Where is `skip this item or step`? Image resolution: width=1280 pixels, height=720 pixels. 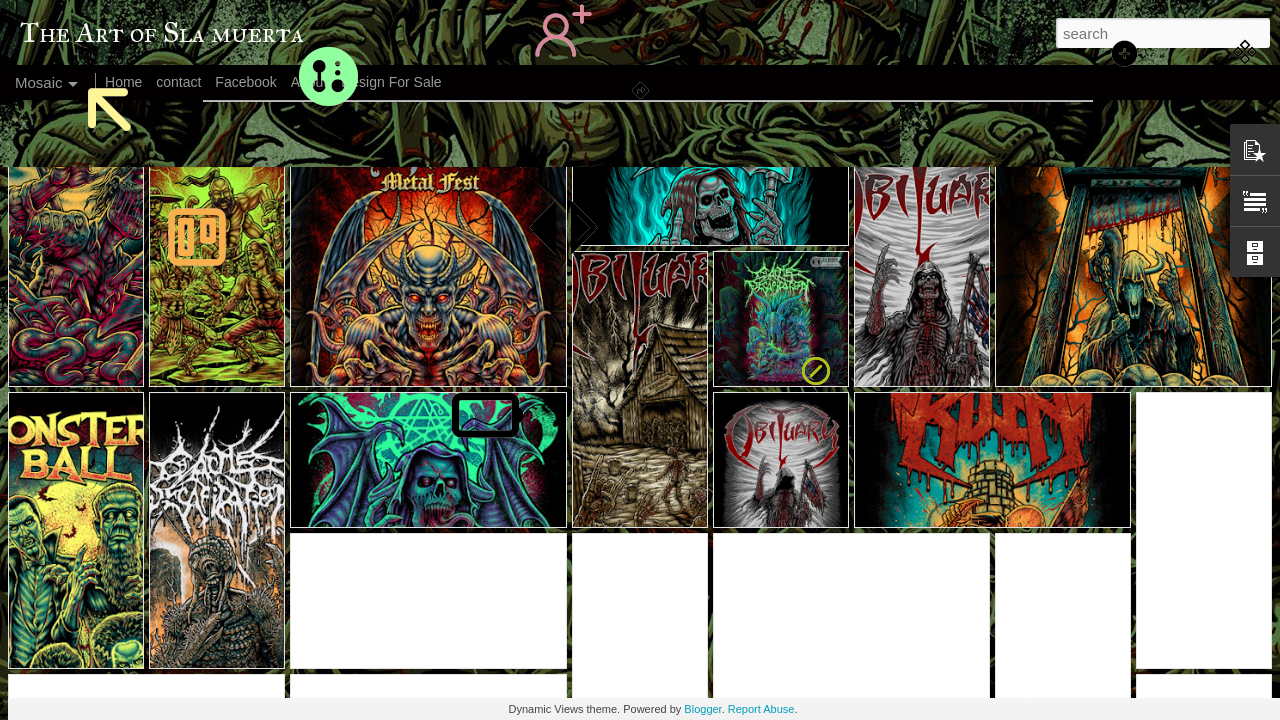
skip this item or step is located at coordinates (816, 371).